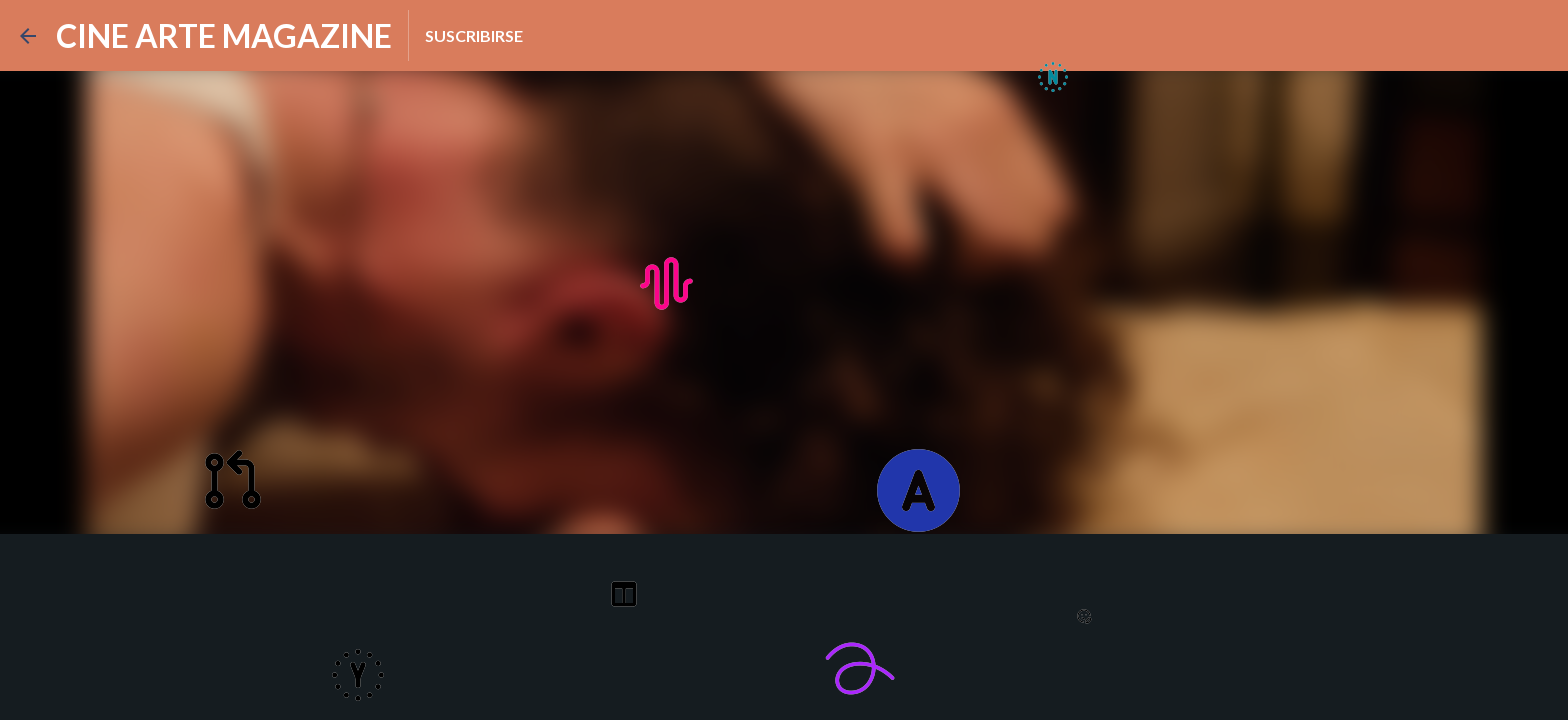  Describe the element at coordinates (918, 490) in the screenshot. I see `xbox controller A button indicator` at that location.